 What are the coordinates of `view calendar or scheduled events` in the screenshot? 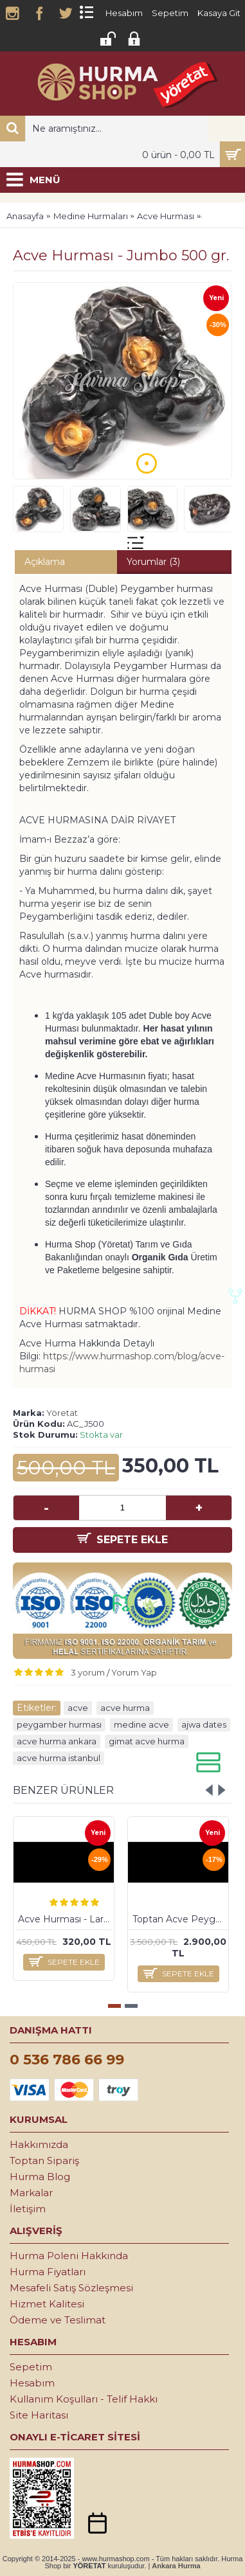 It's located at (97, 2523).